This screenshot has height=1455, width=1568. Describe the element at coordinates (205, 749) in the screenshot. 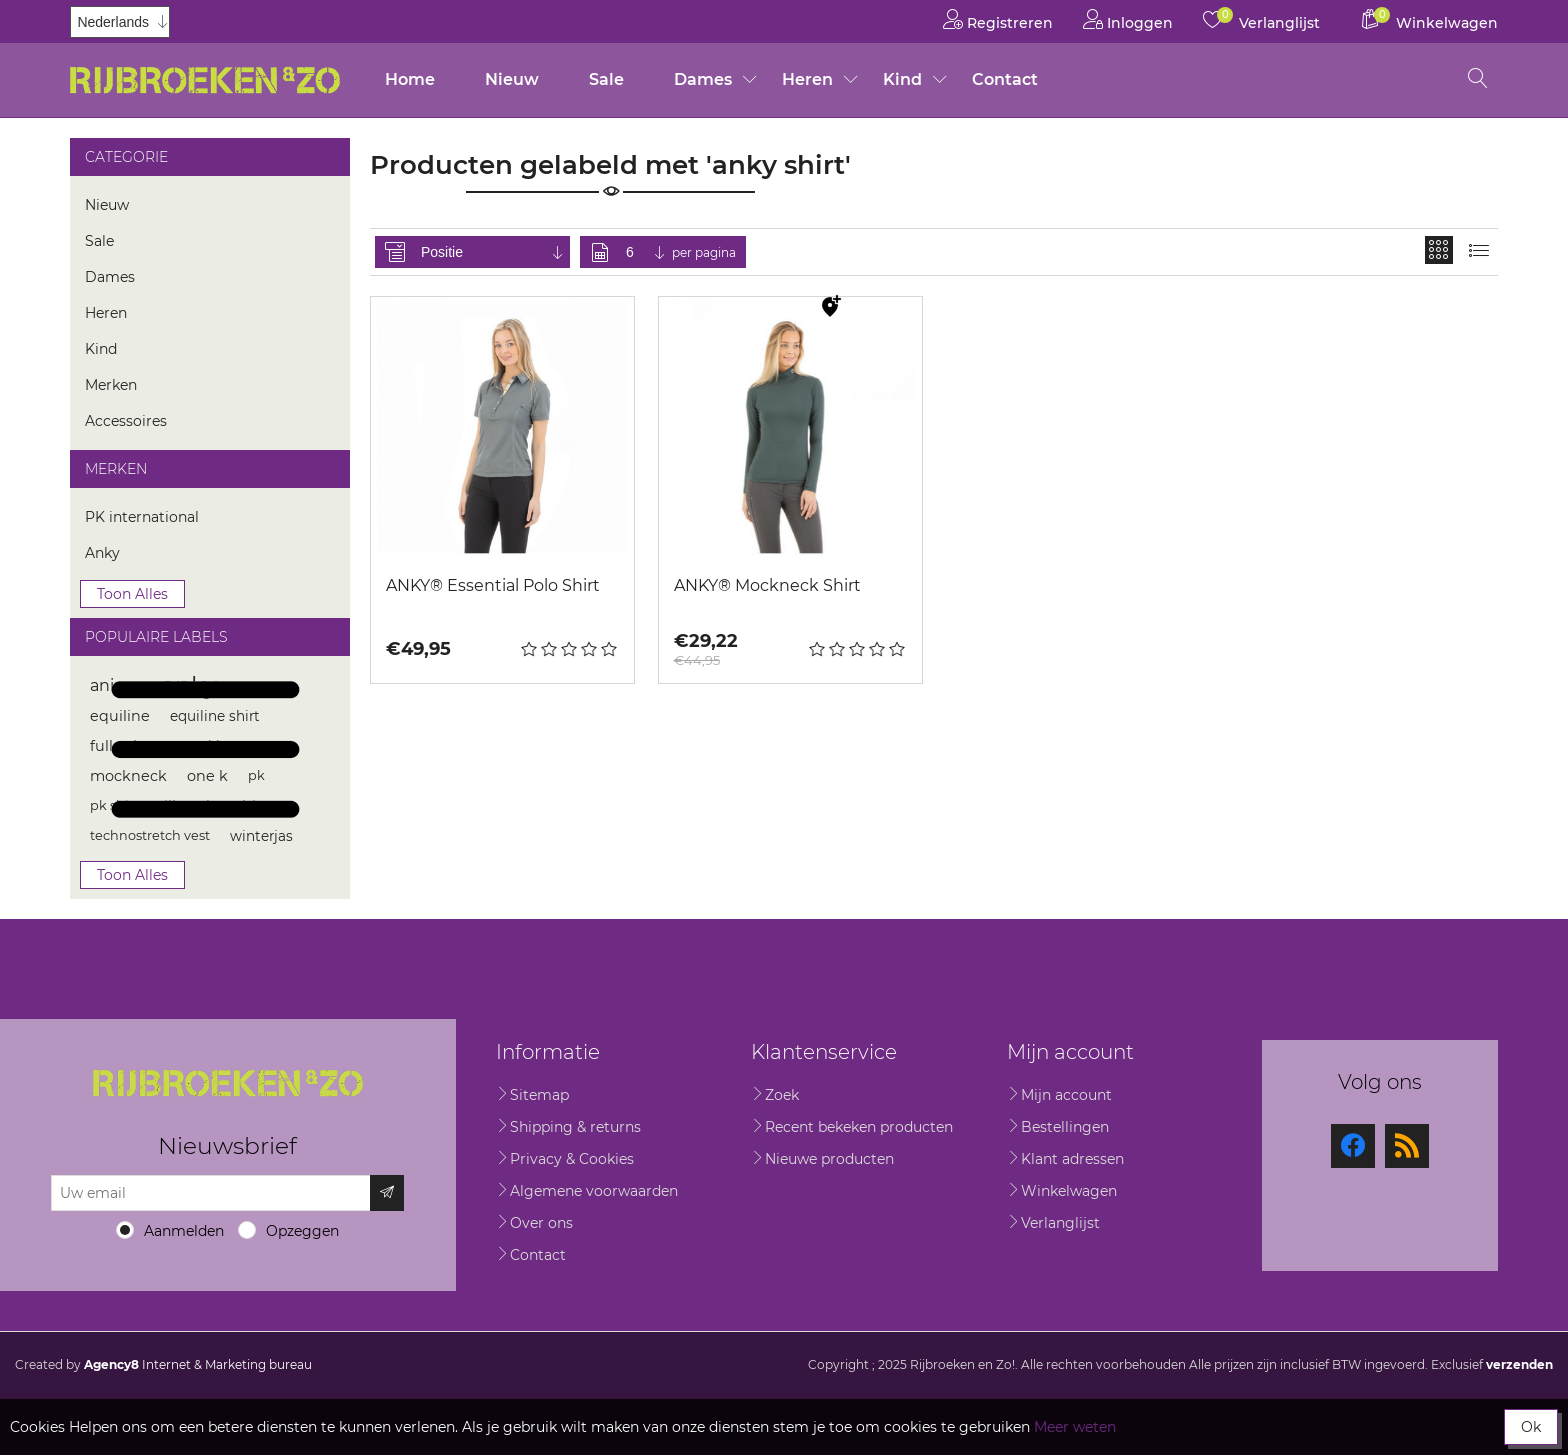

I see `open text channel or messaging` at that location.